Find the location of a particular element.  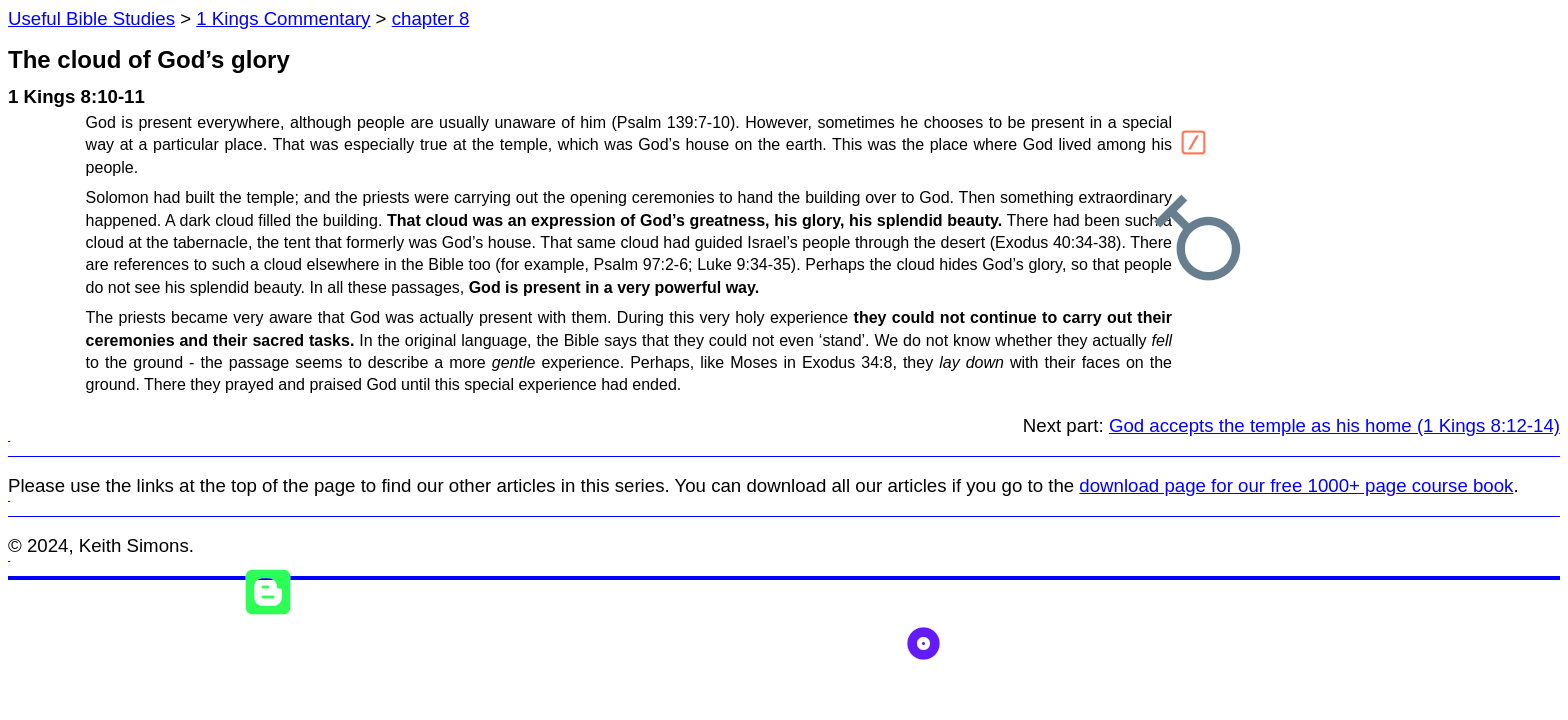

access slash commands menu is located at coordinates (1193, 142).